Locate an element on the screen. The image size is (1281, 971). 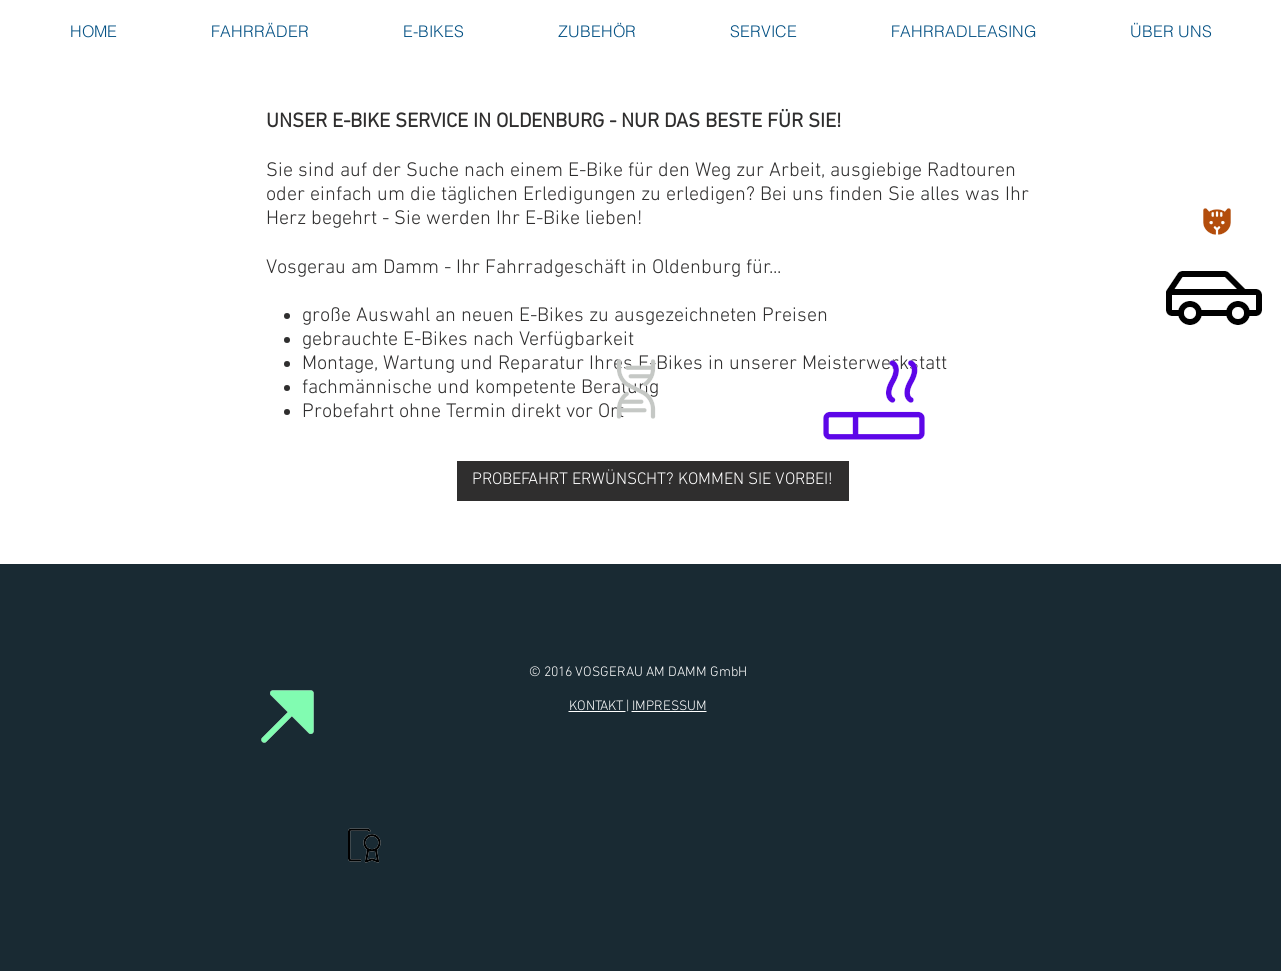
access pet-related features or settings is located at coordinates (1217, 221).